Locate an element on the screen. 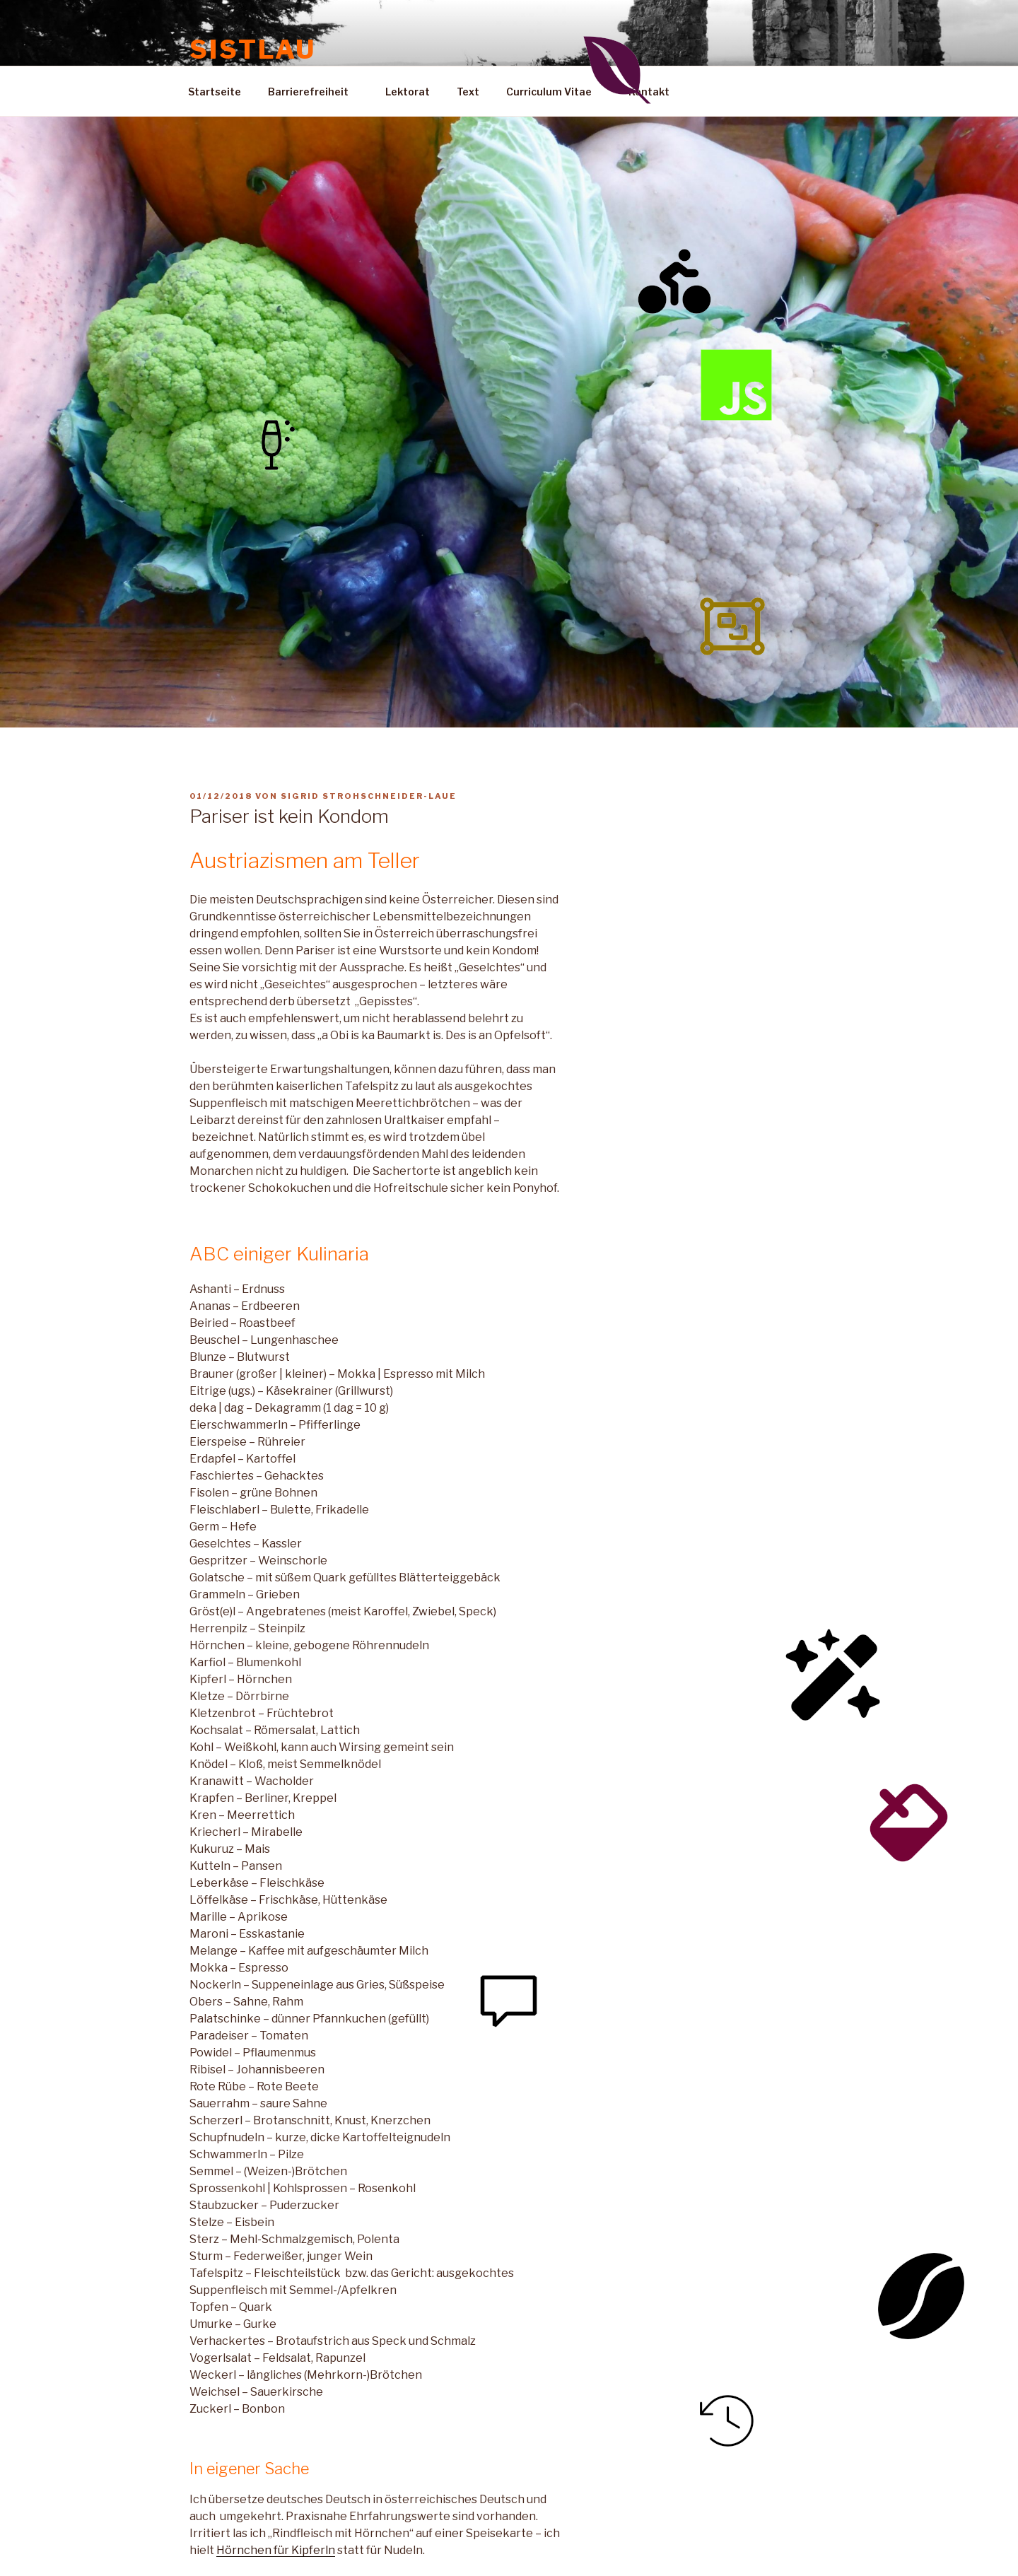  envira gallery logo is located at coordinates (617, 70).